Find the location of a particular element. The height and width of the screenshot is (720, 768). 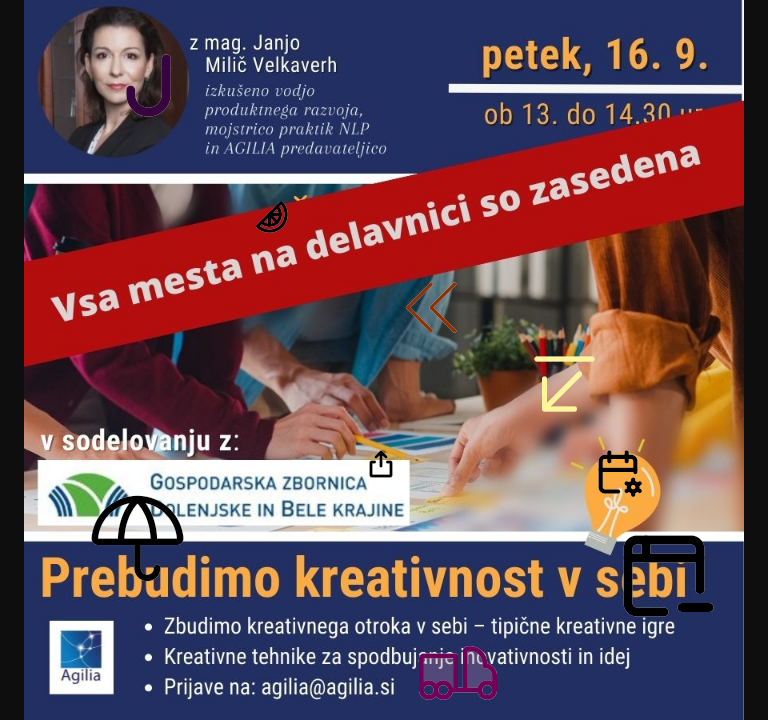

move content to bottom-left corner is located at coordinates (562, 384).